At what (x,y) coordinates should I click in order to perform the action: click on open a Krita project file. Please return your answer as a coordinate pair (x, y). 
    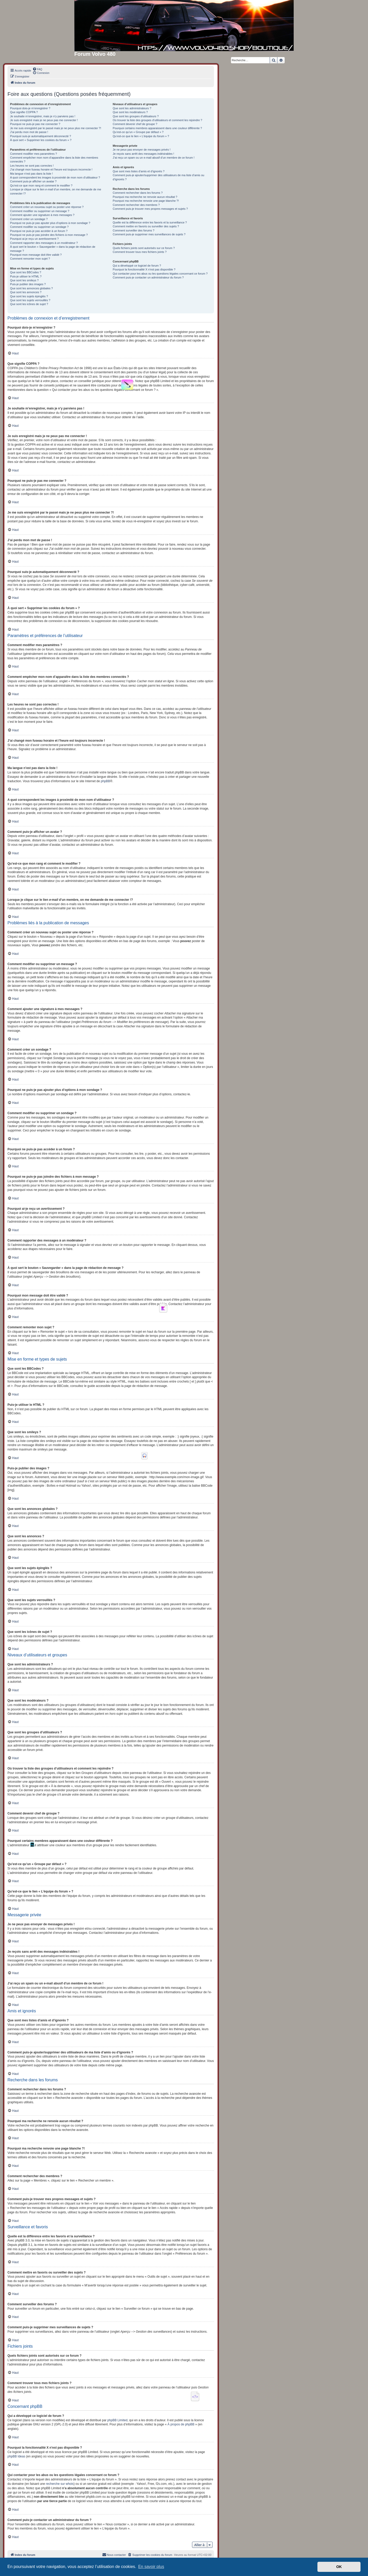
    Looking at the image, I should click on (127, 384).